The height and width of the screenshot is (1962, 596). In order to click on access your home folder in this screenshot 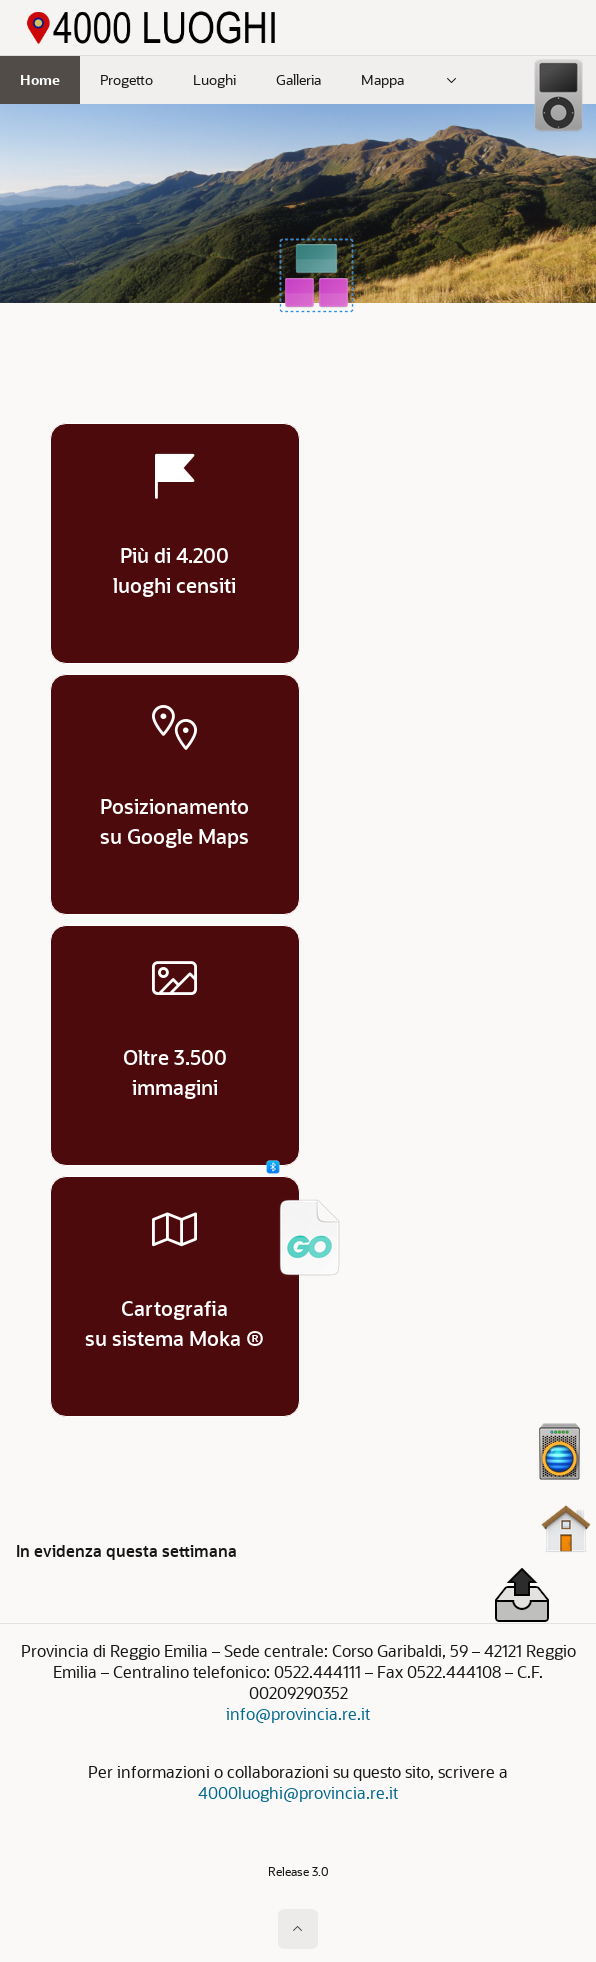, I will do `click(566, 1527)`.